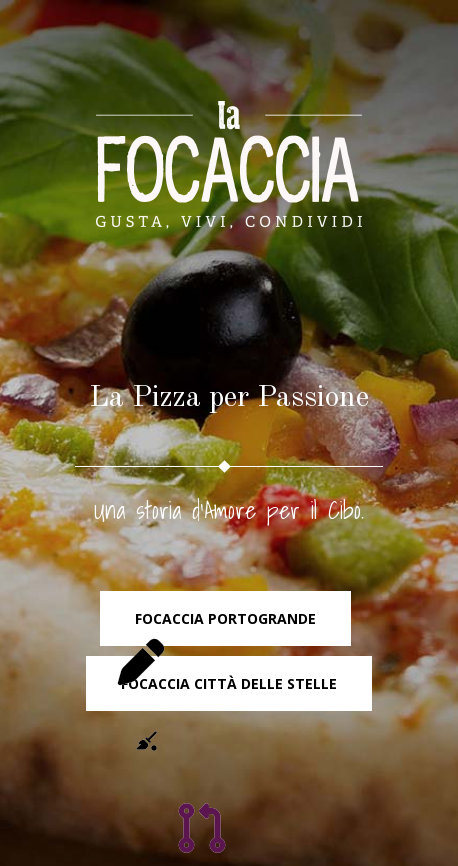 The image size is (458, 866). I want to click on edit or modify content, so click(141, 662).